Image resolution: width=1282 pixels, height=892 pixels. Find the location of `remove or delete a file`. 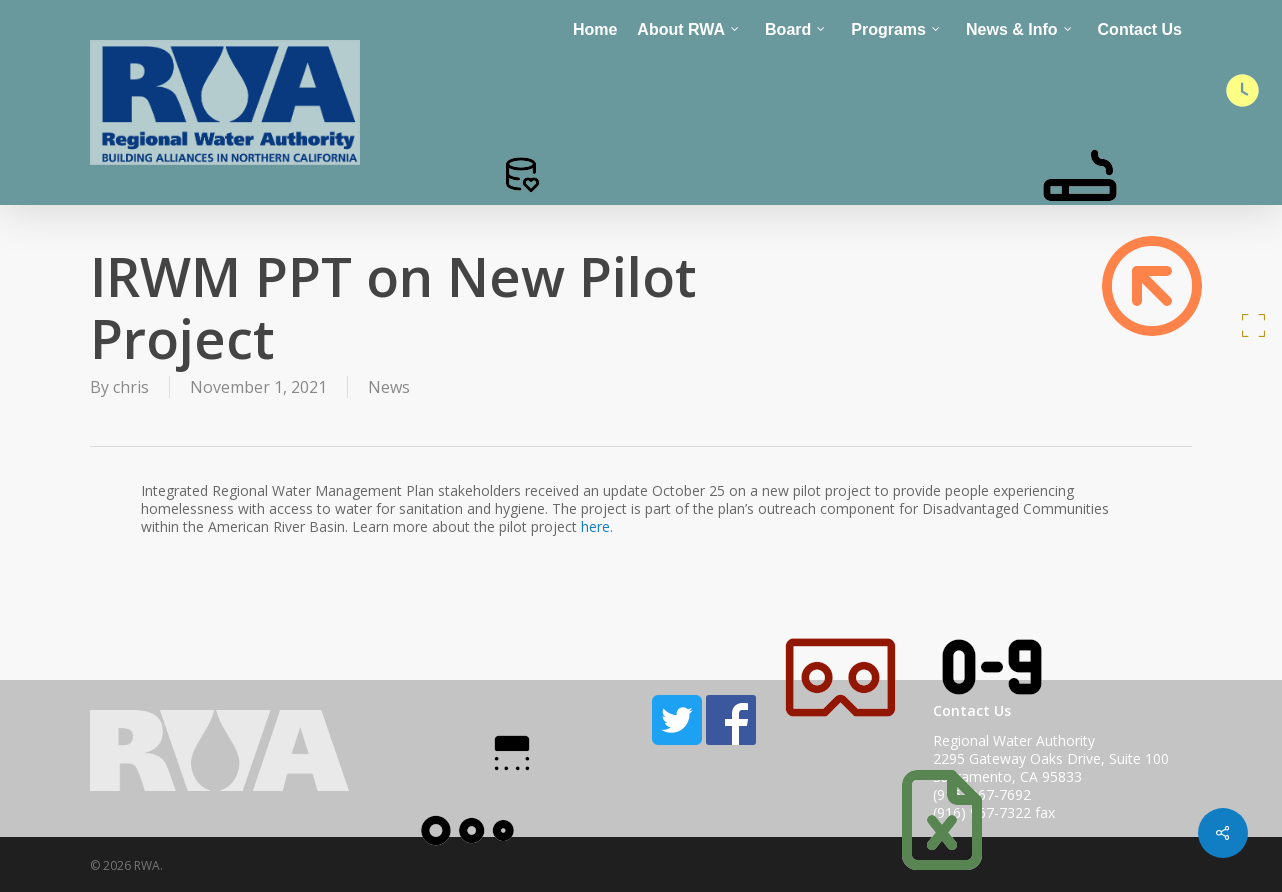

remove or delete a file is located at coordinates (942, 820).